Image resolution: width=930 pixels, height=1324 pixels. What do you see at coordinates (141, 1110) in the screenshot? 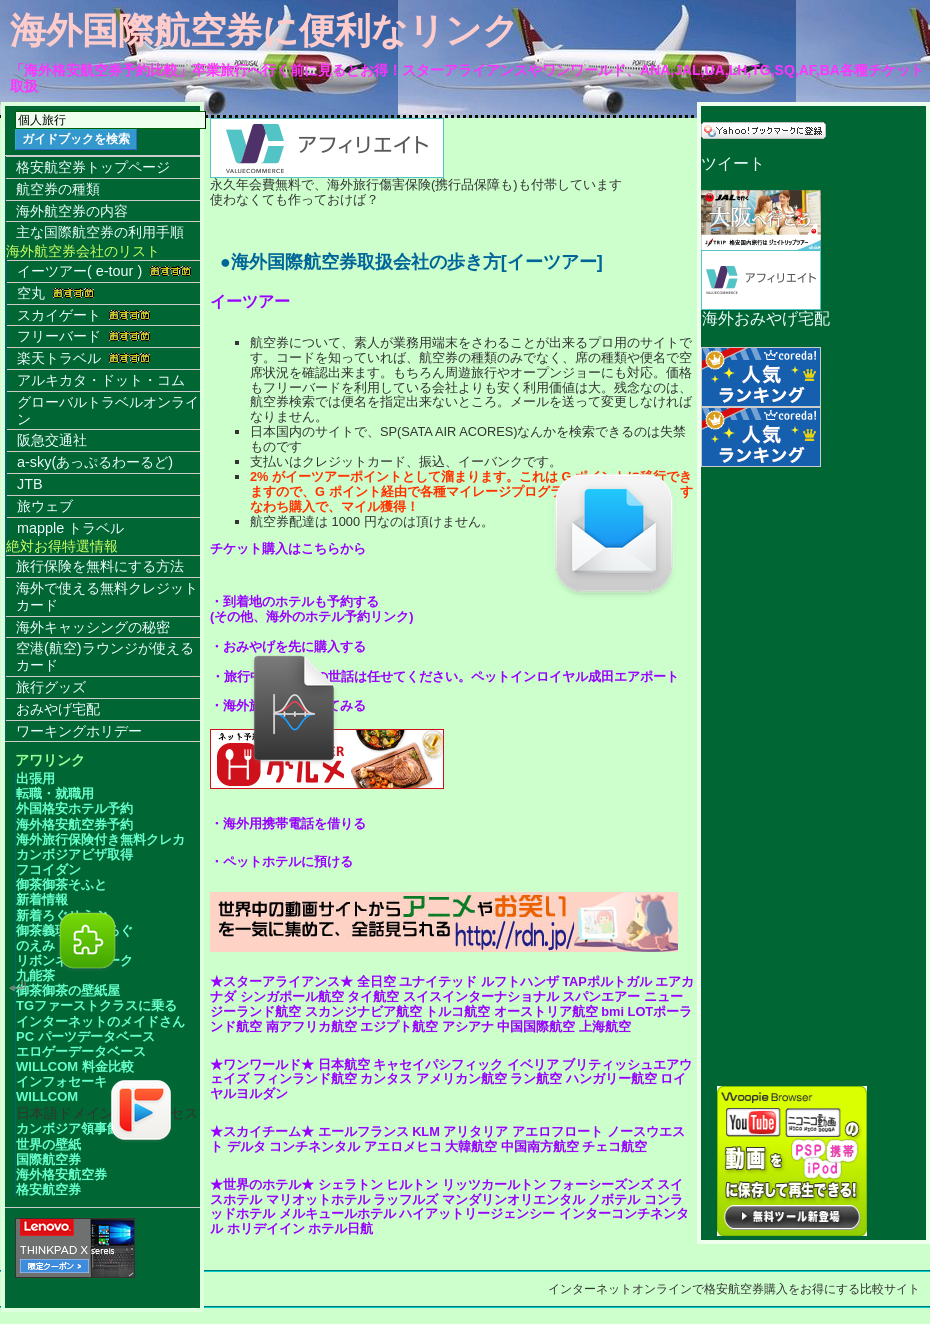
I see `open FreeTube app` at bounding box center [141, 1110].